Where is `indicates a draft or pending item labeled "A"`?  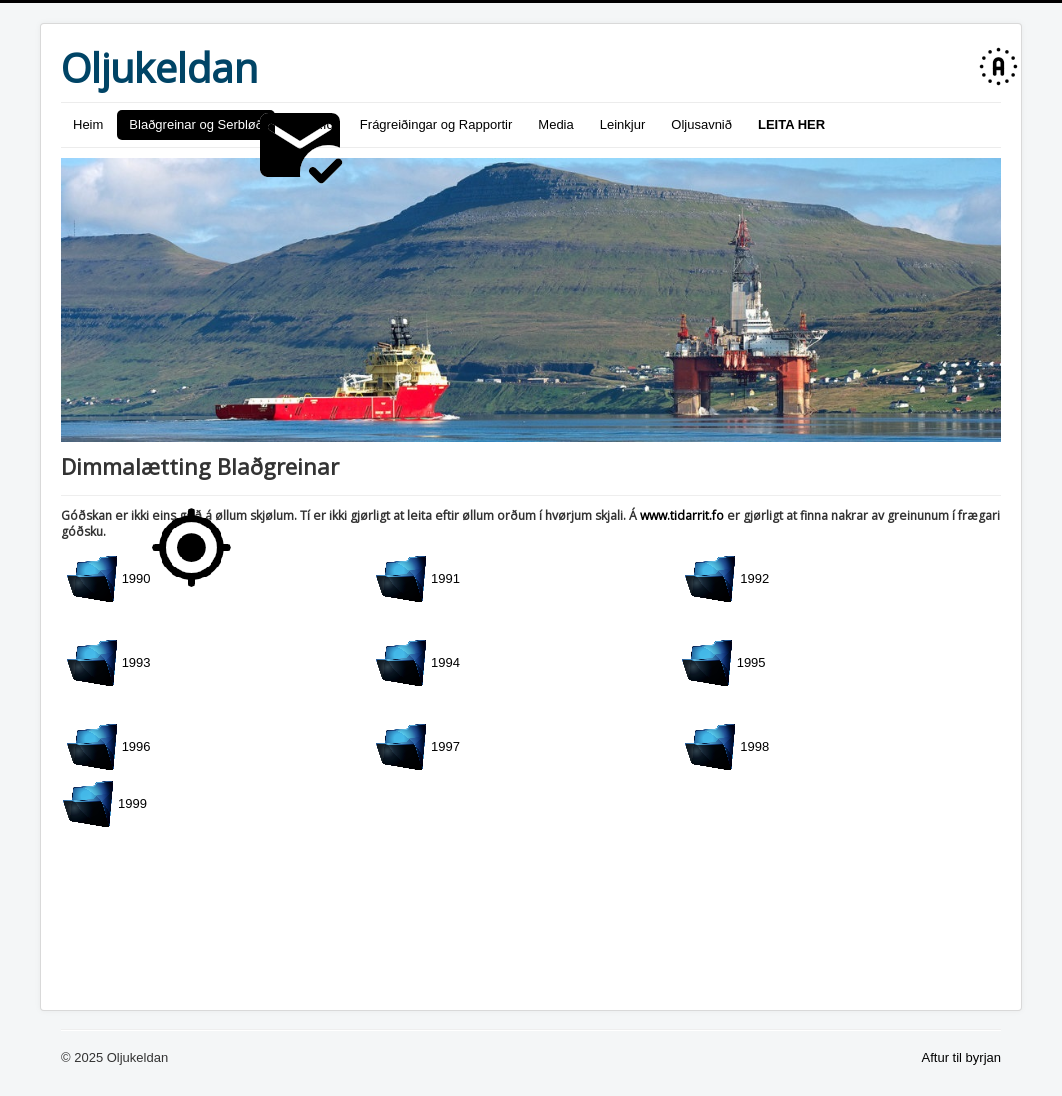 indicates a draft or pending item labeled "A" is located at coordinates (998, 66).